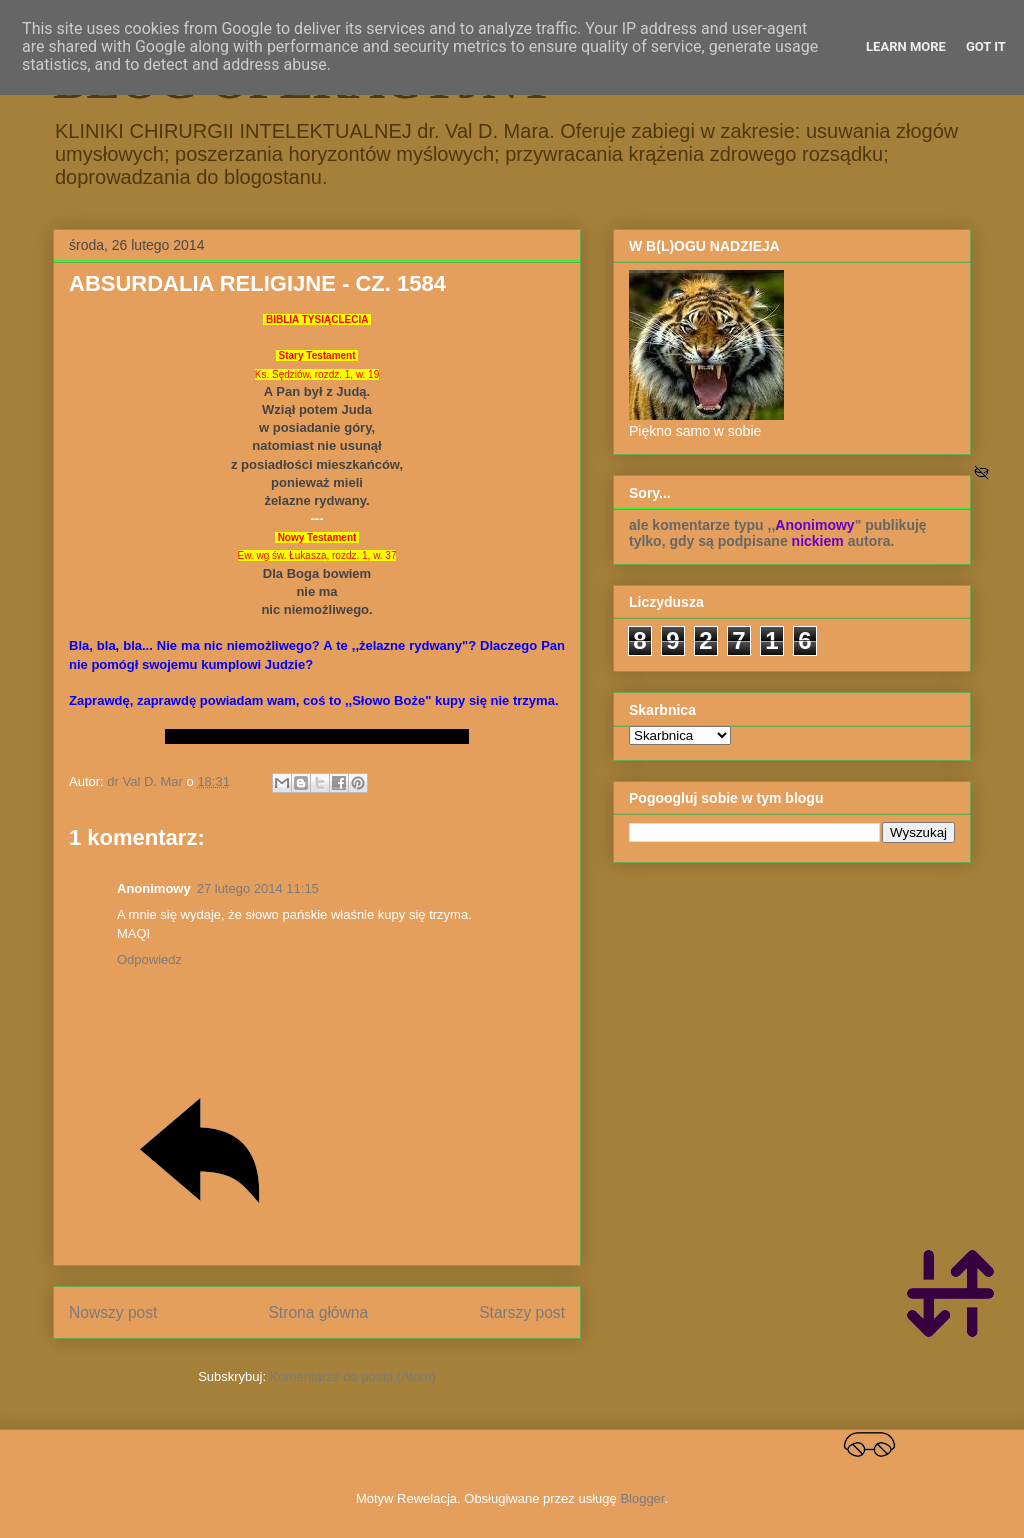  Describe the element at coordinates (981, 472) in the screenshot. I see `3D rendering or hemisphere view disabled` at that location.